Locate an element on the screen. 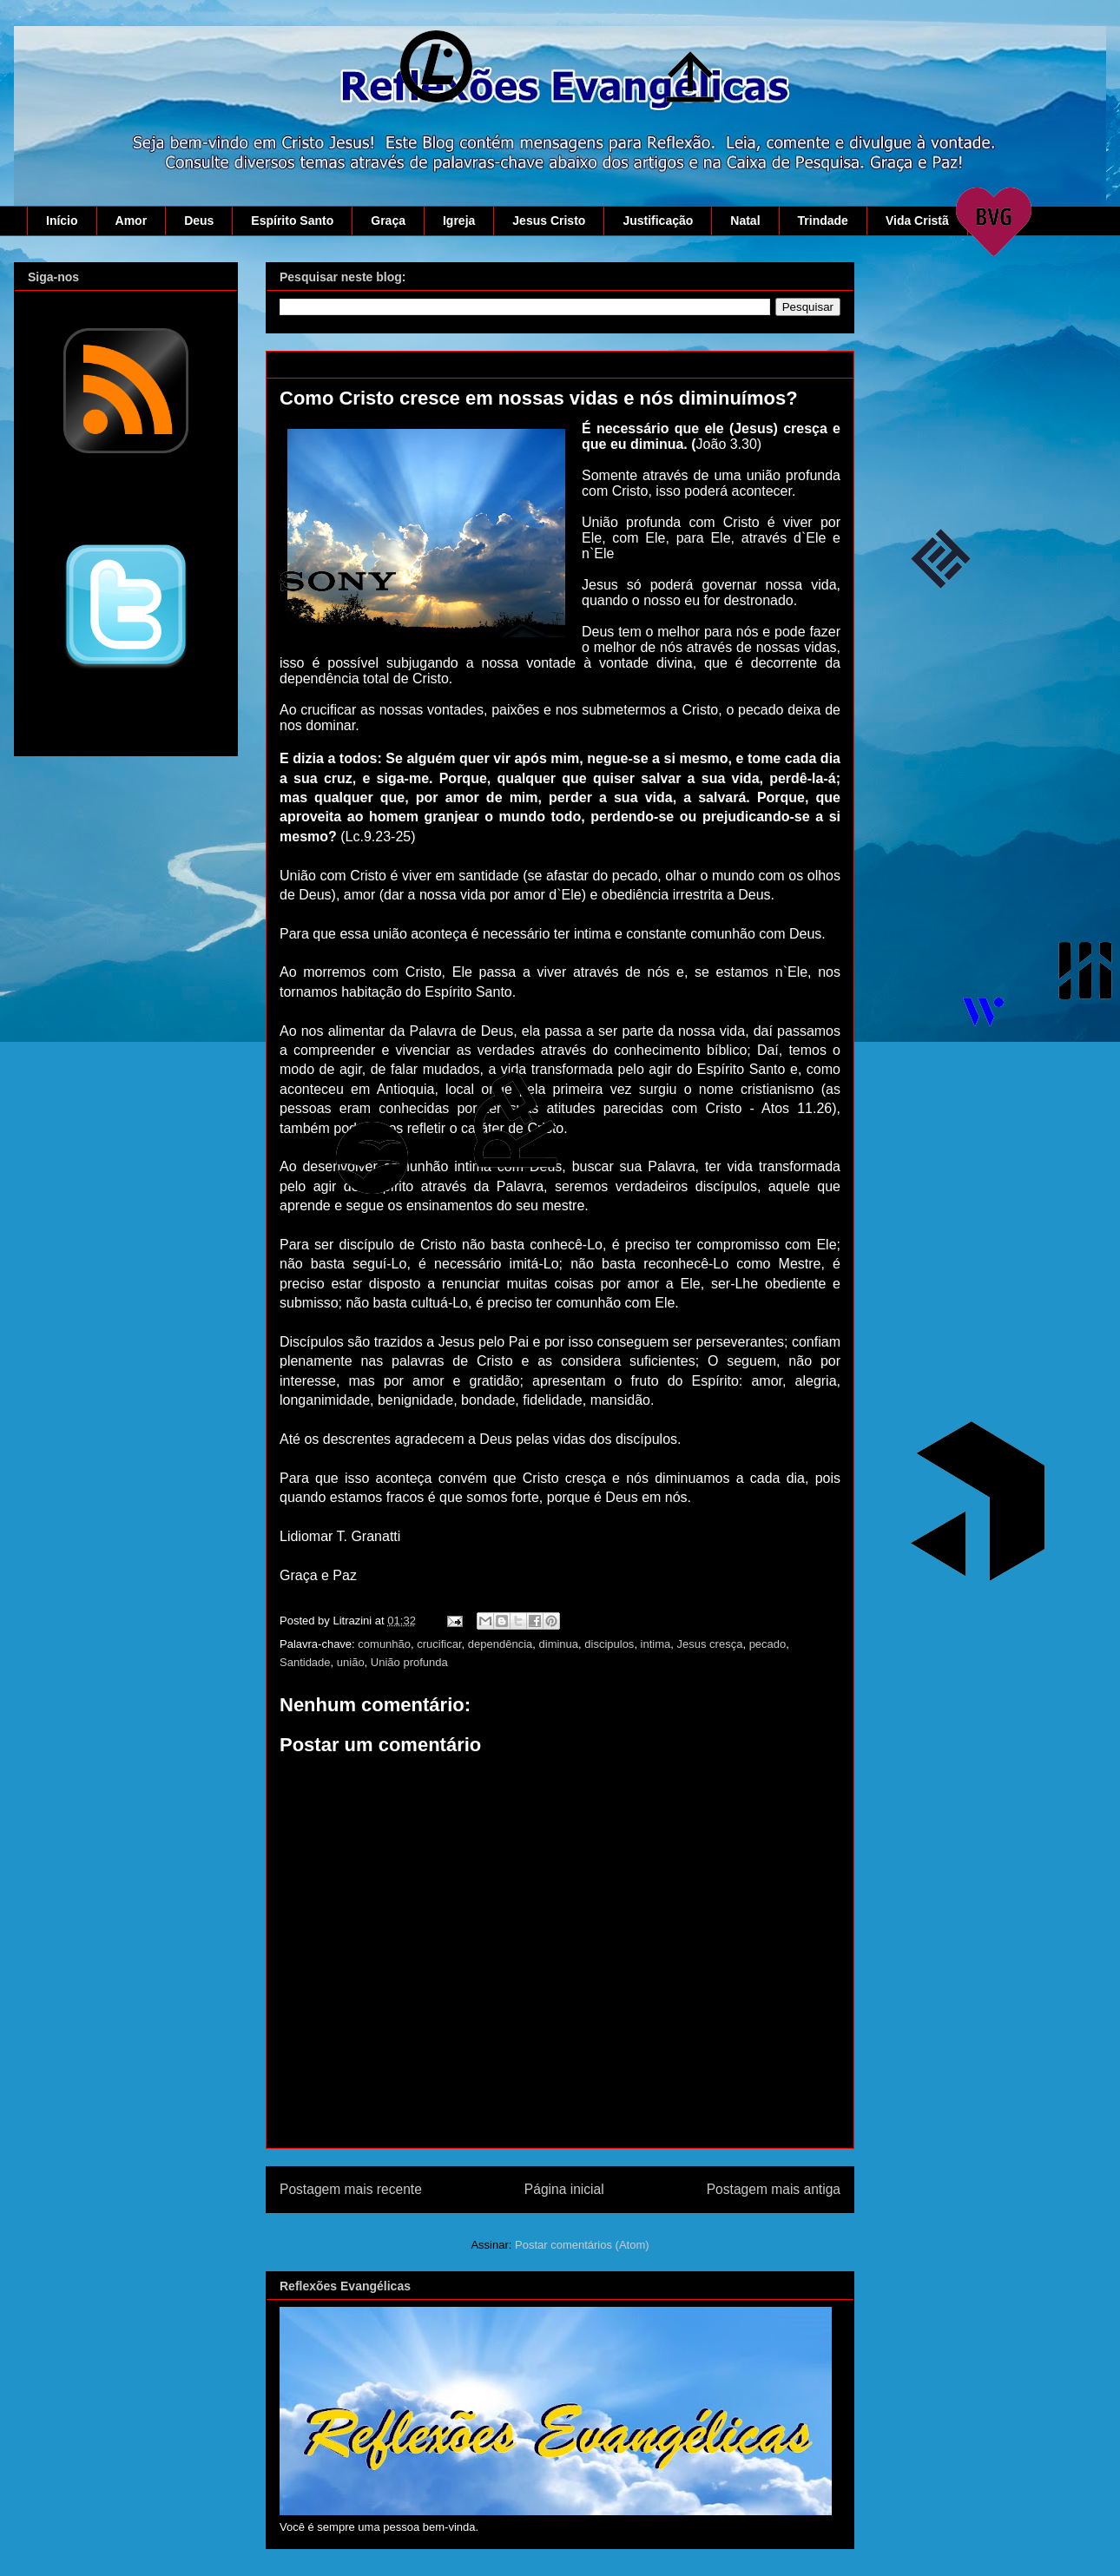 The image size is (1120, 2576). libraries.io logo is located at coordinates (1085, 971).